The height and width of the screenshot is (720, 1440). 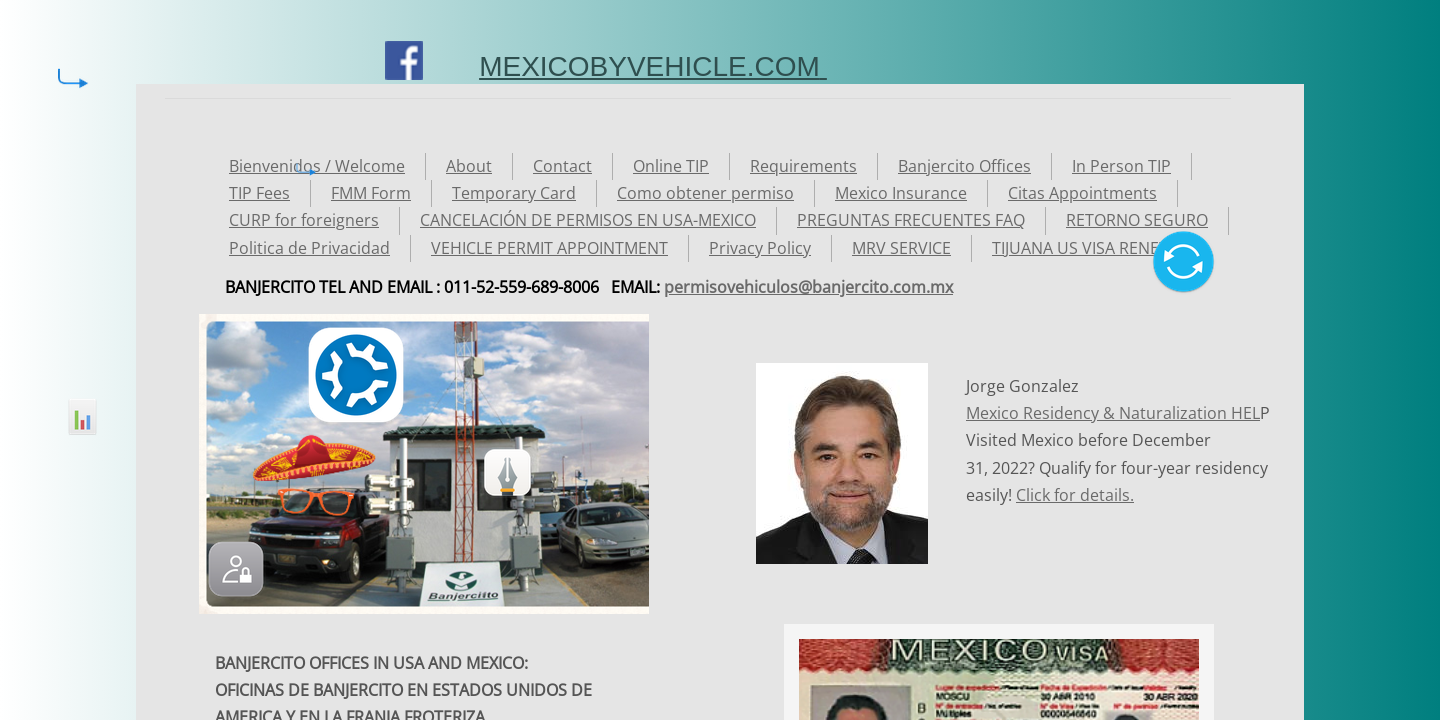 I want to click on forward an email to another recipient, so click(x=73, y=76).